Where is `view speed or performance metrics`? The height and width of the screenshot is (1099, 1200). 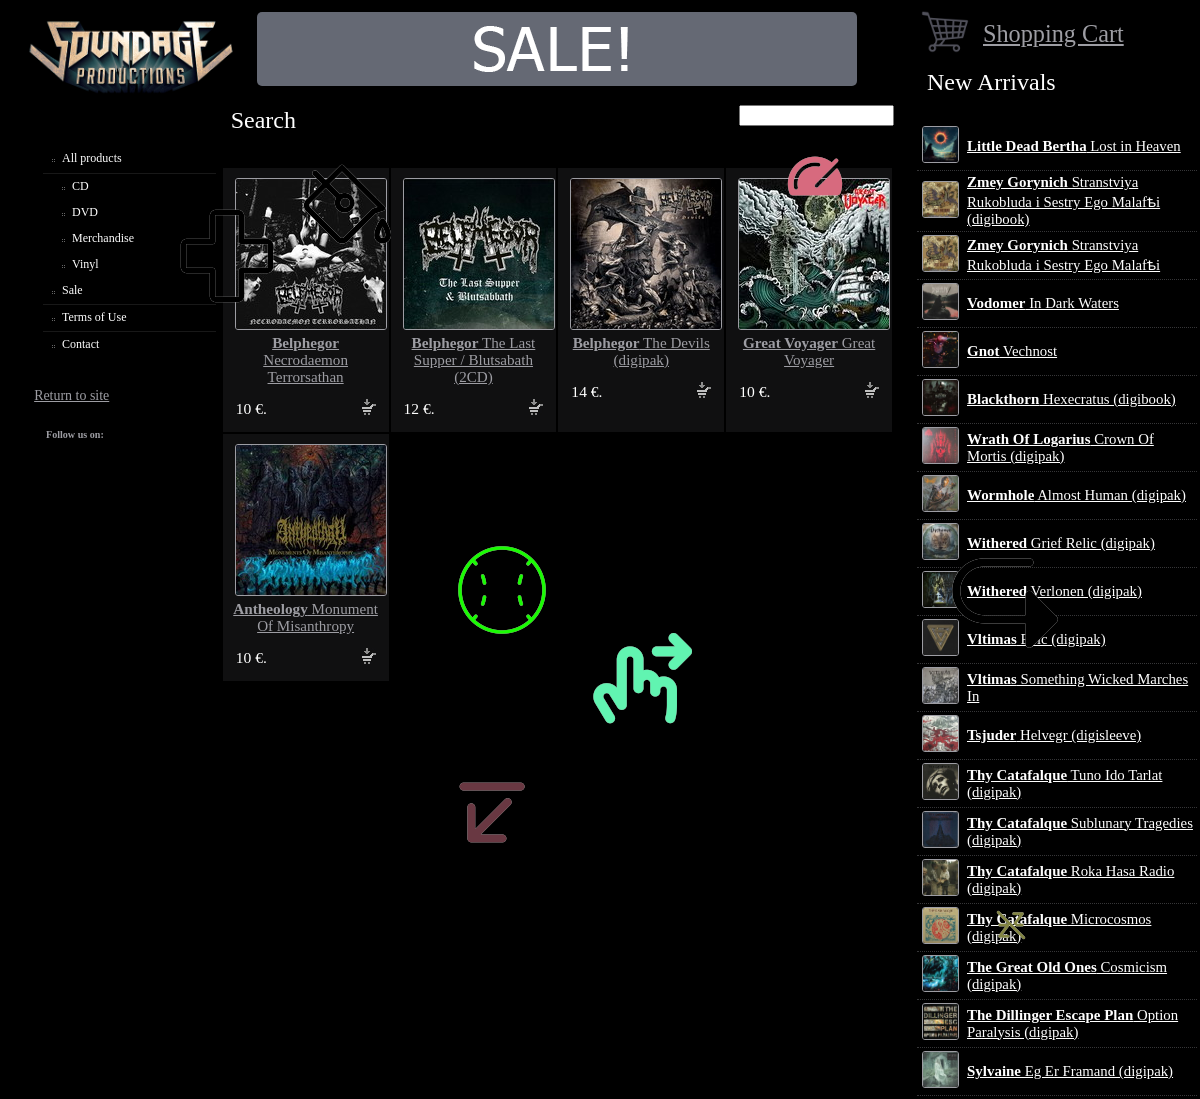
view speed or performance metrics is located at coordinates (815, 178).